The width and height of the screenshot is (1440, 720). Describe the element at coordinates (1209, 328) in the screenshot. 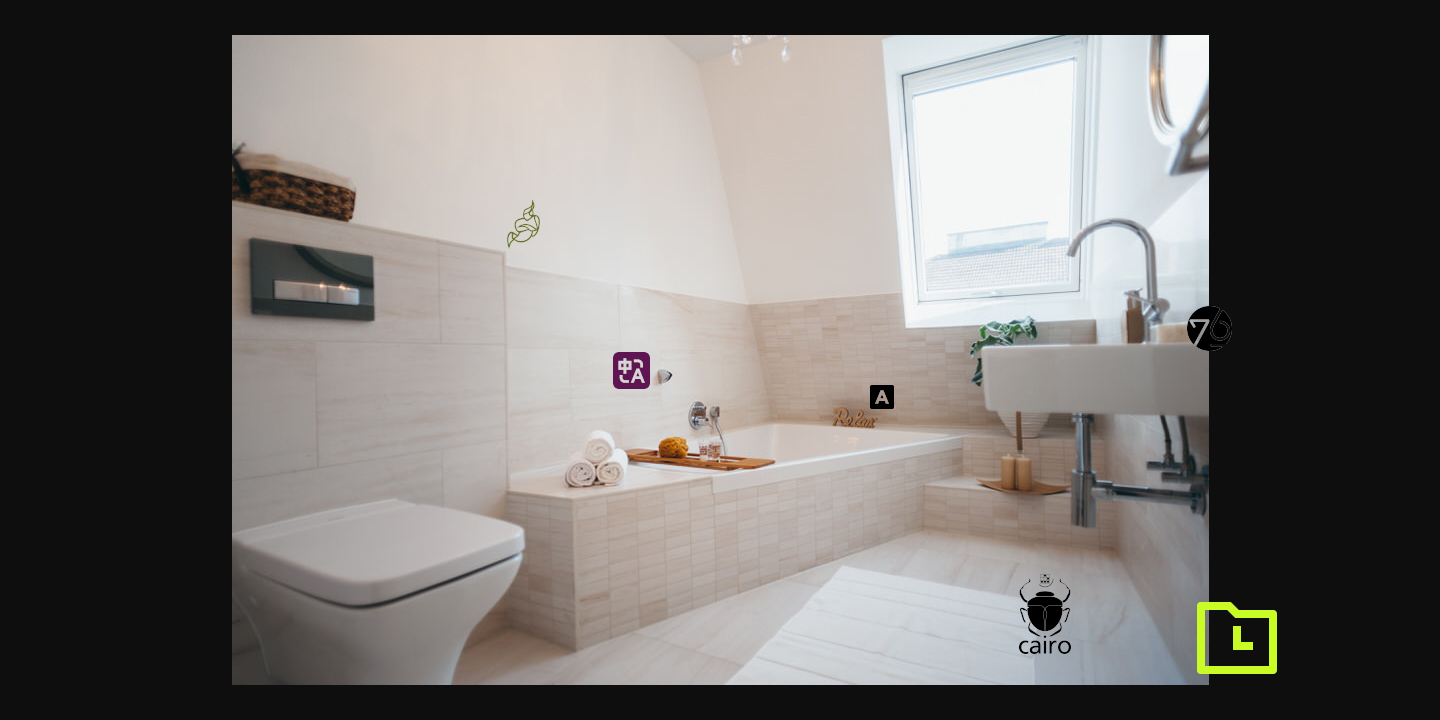

I see `visit system76 website or support` at that location.